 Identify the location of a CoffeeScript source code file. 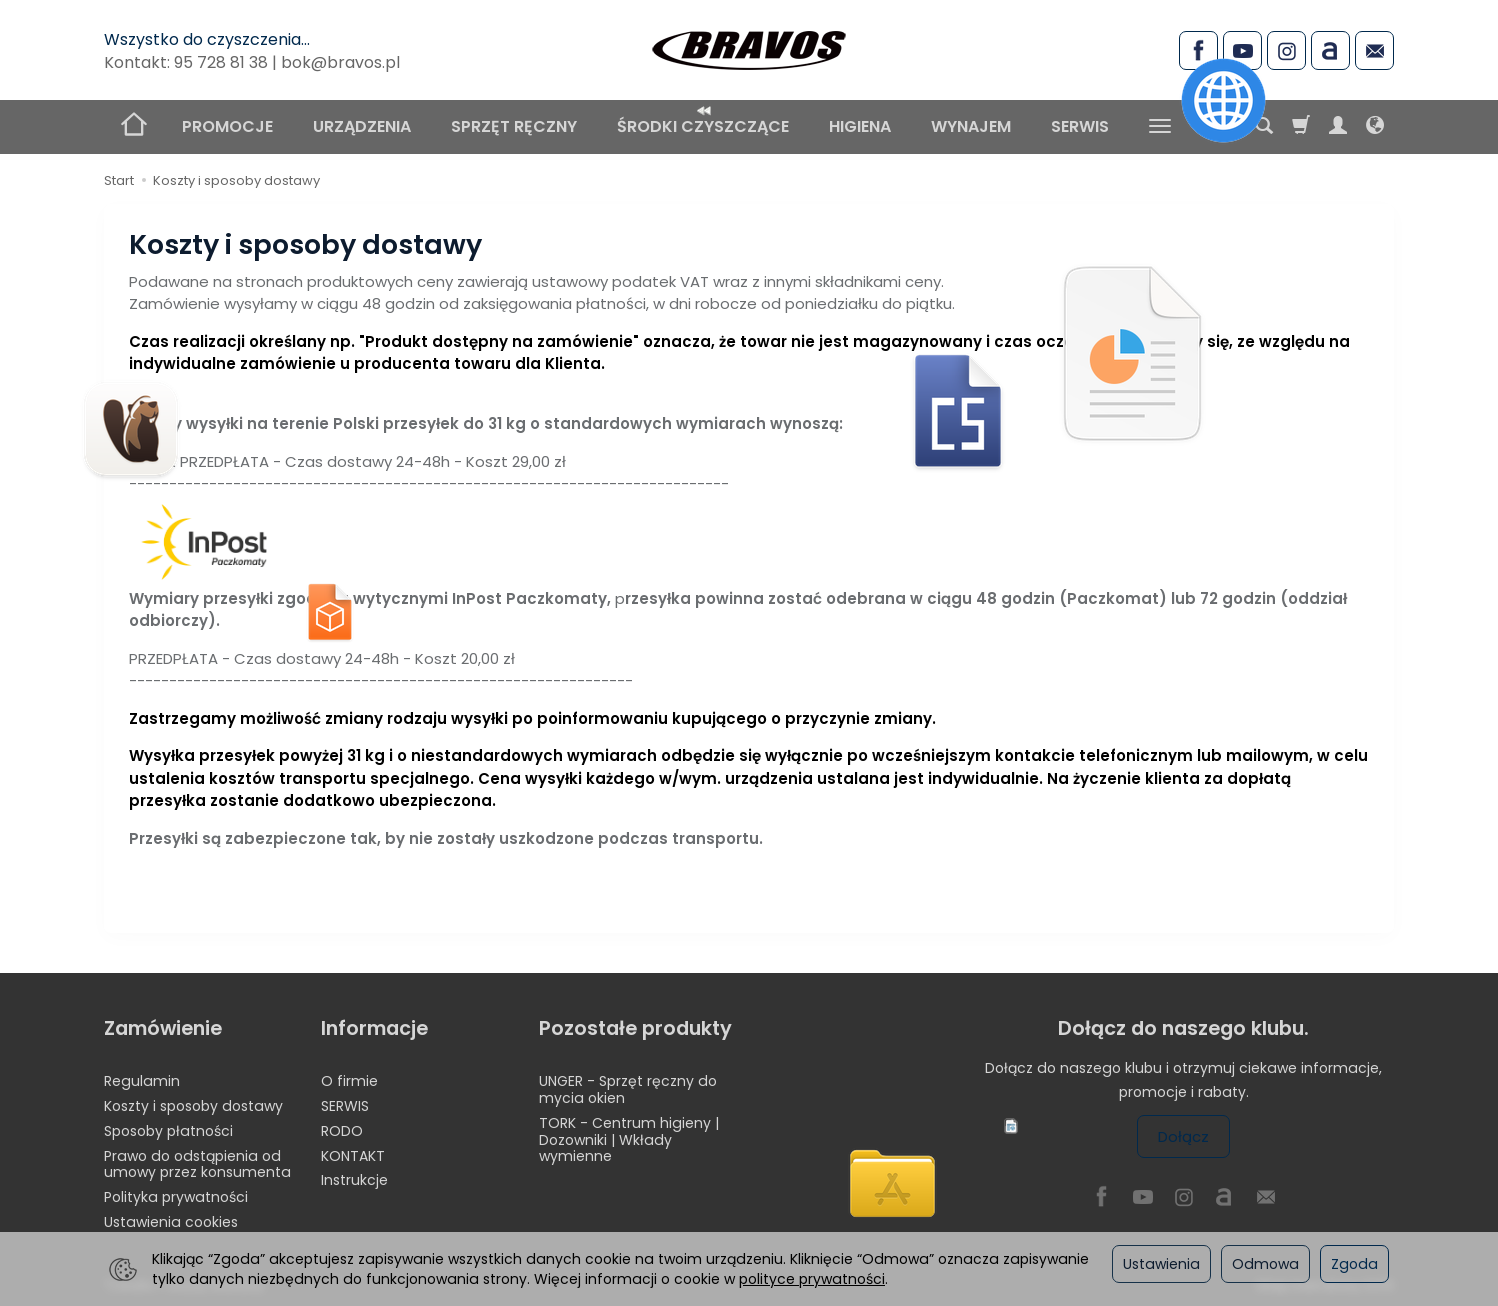
(958, 413).